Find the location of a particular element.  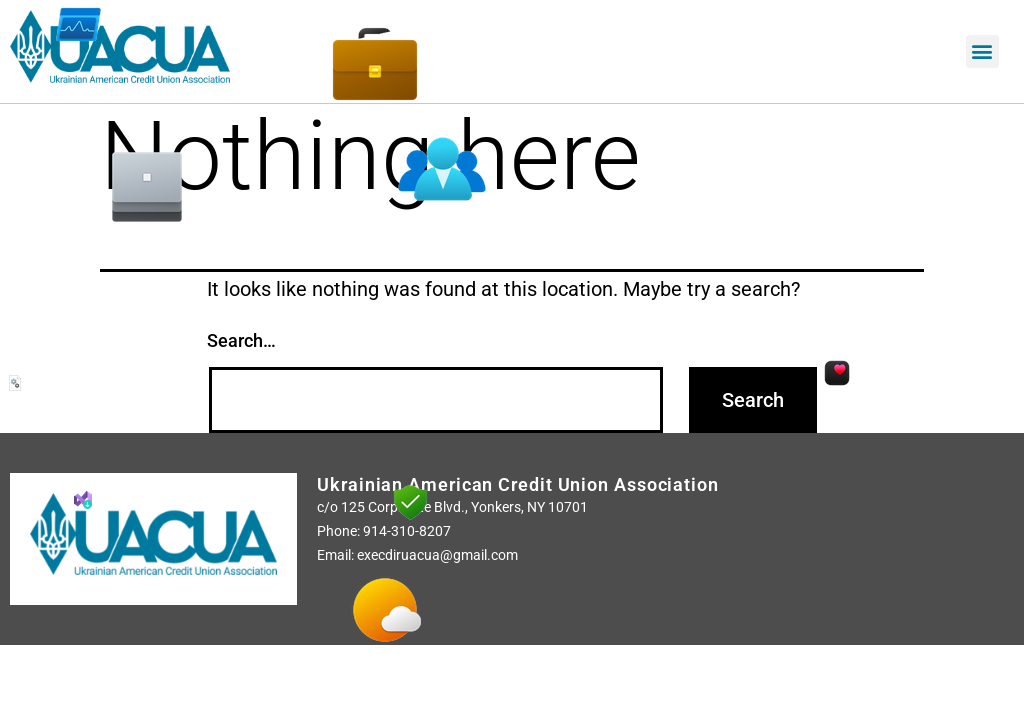

open the Microsoft Surface app is located at coordinates (147, 187).